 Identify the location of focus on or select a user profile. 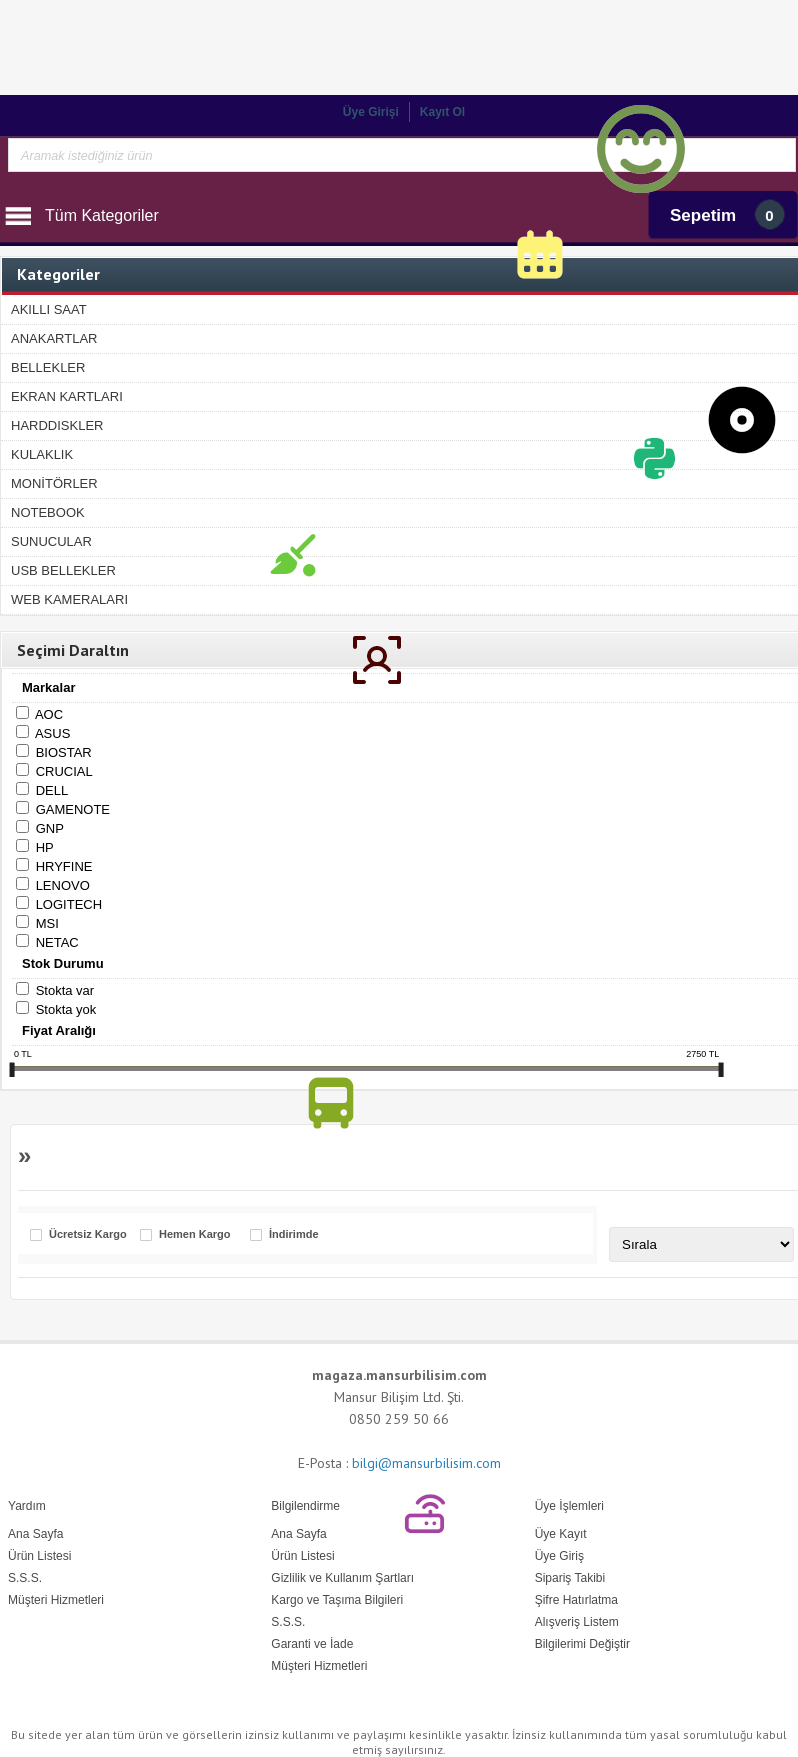
(377, 660).